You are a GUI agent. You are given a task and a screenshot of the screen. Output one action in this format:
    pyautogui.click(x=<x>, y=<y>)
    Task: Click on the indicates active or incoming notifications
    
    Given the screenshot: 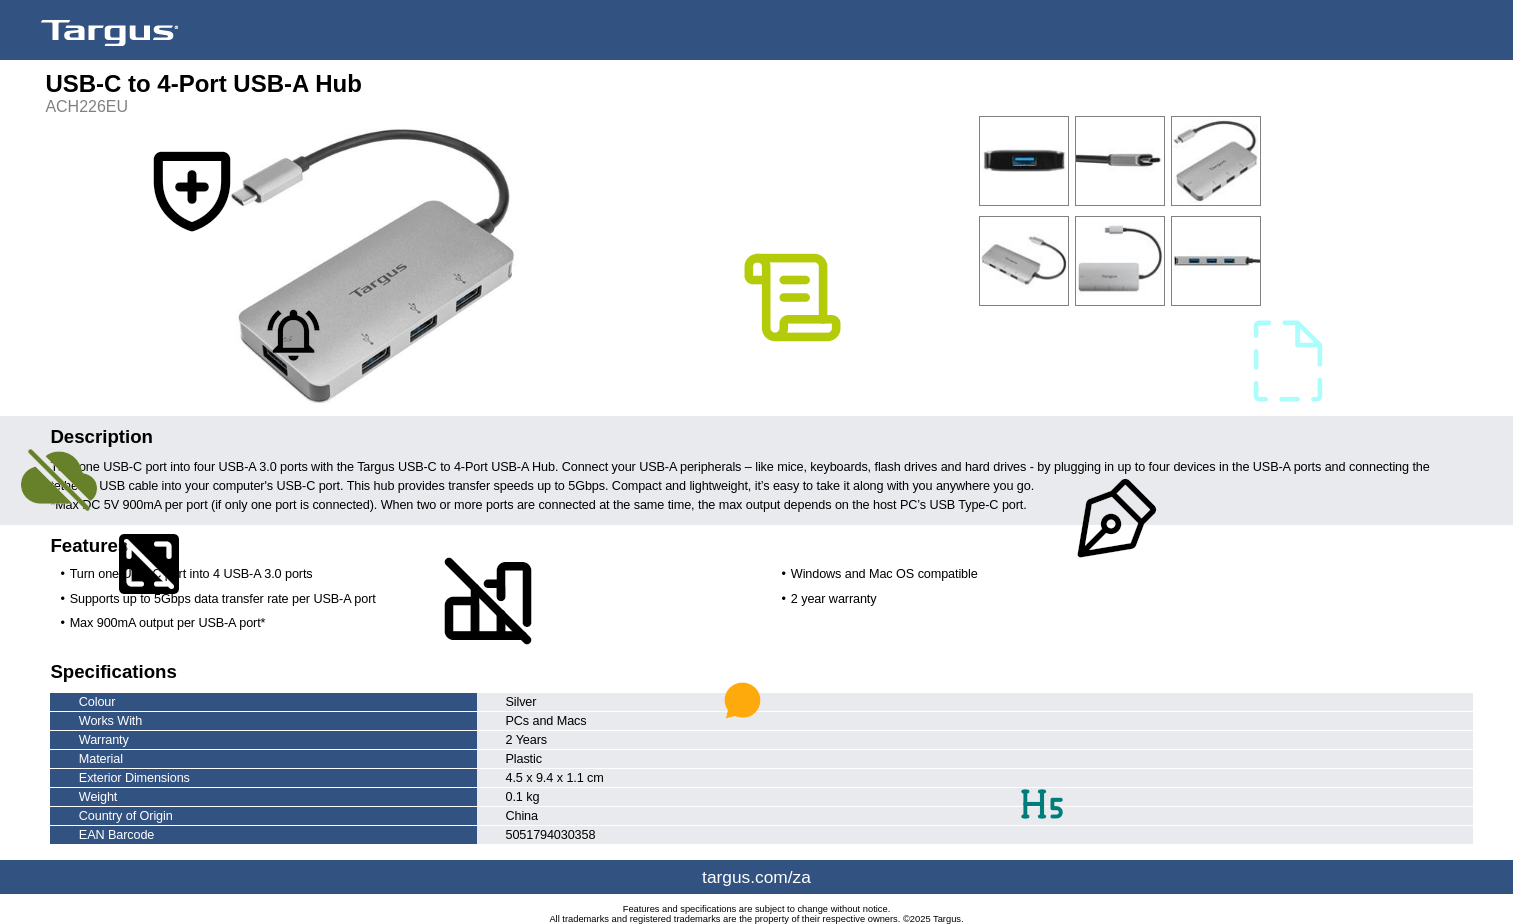 What is the action you would take?
    pyautogui.click(x=293, y=334)
    